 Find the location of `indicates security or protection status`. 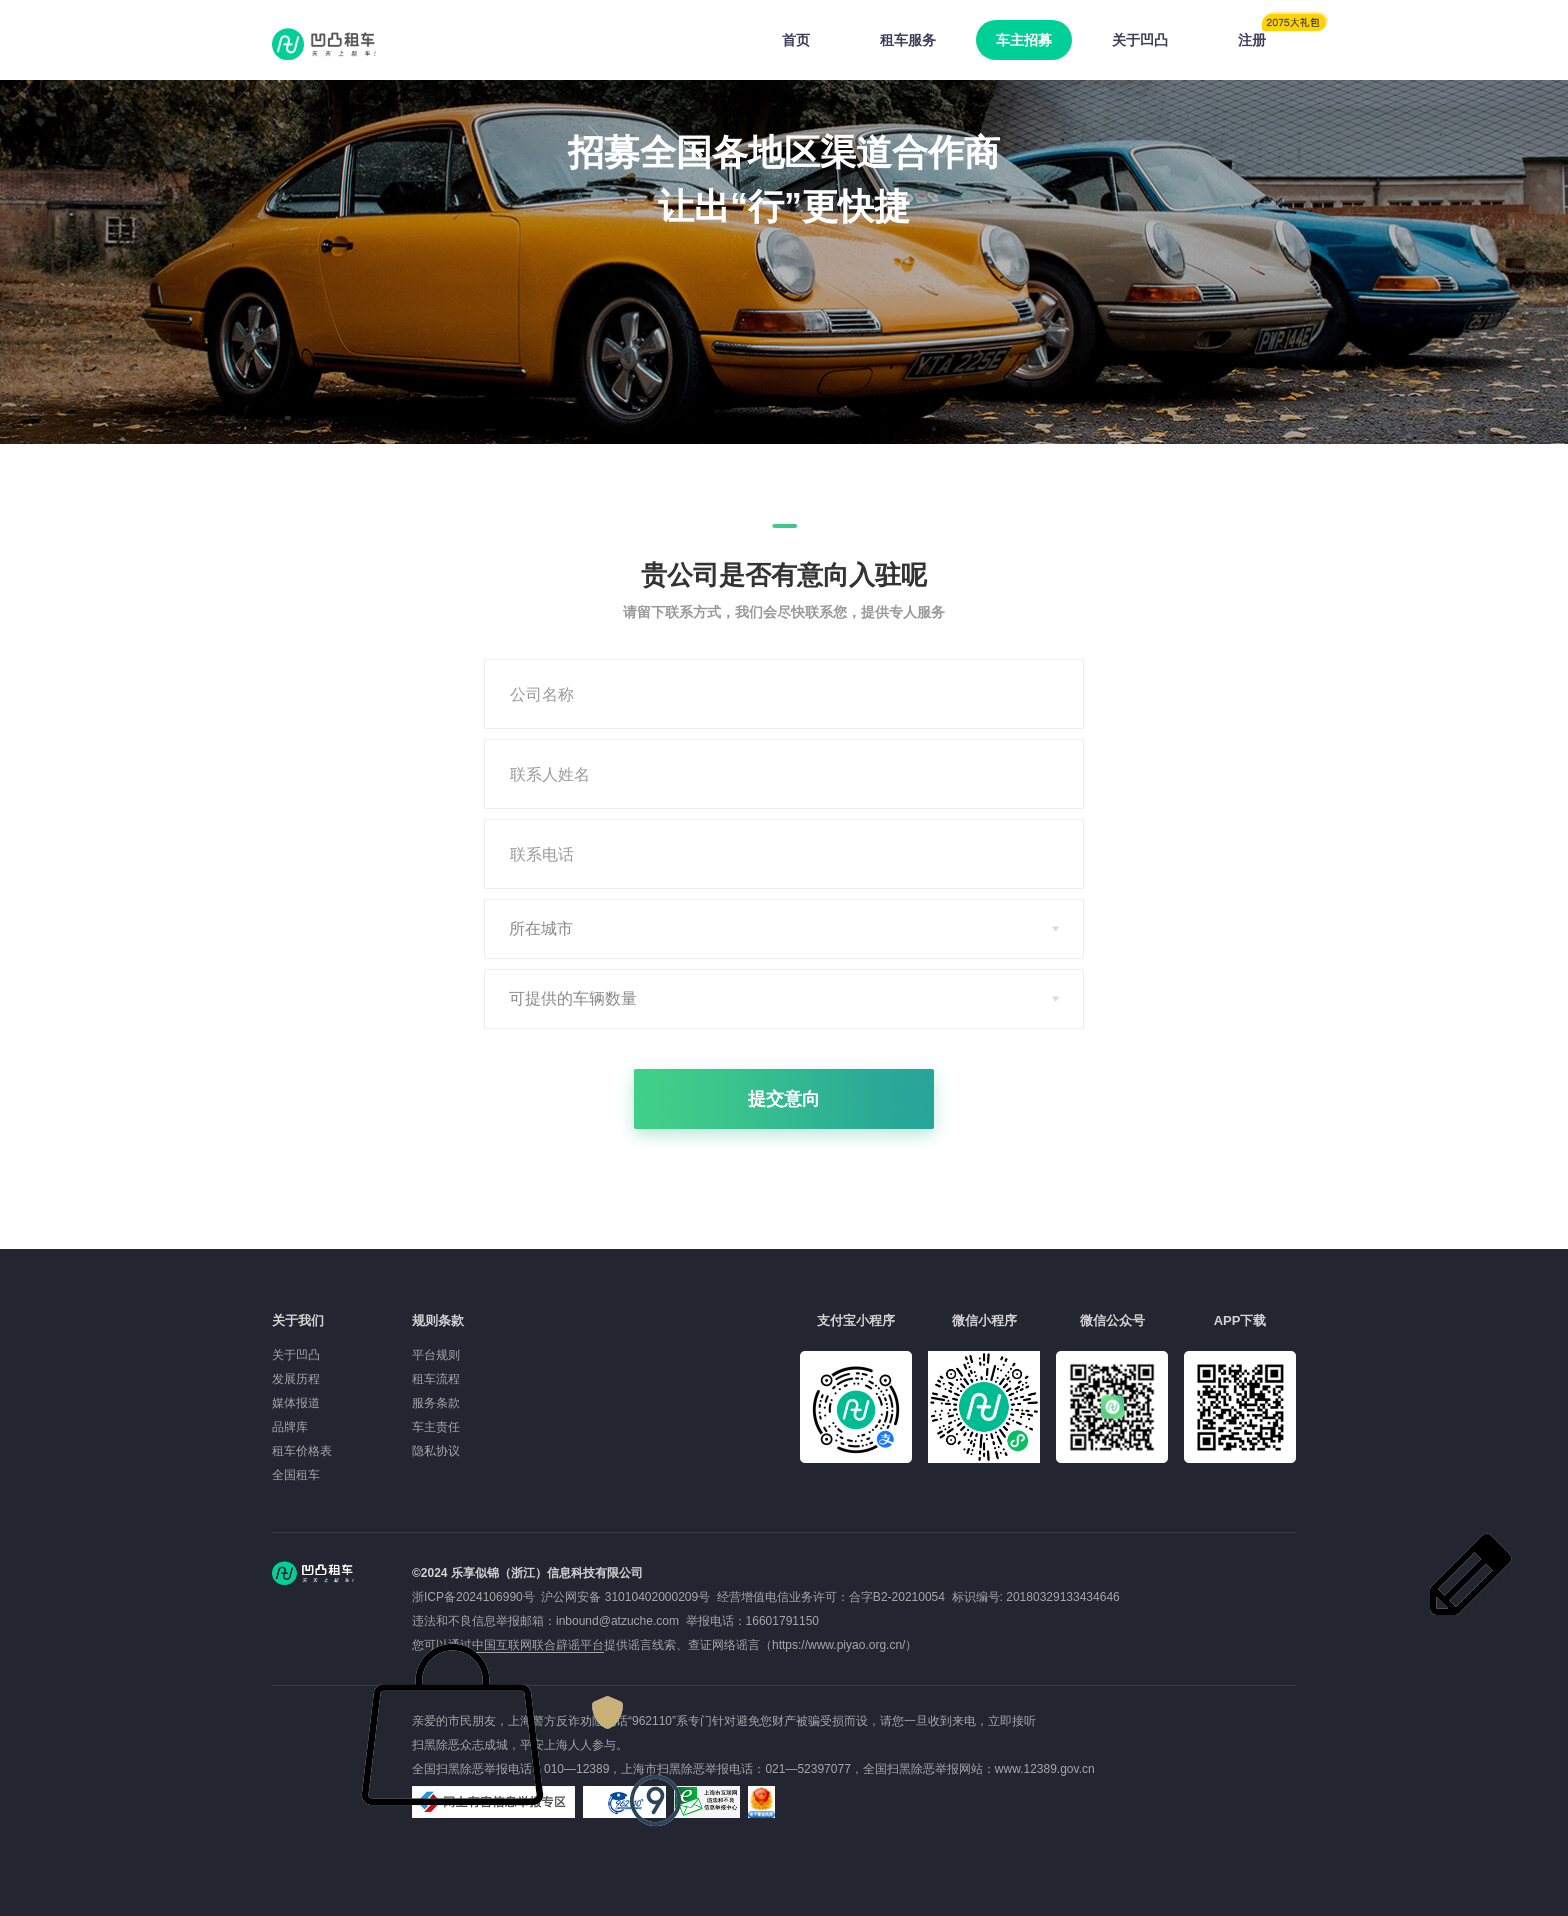

indicates security or protection status is located at coordinates (607, 1712).